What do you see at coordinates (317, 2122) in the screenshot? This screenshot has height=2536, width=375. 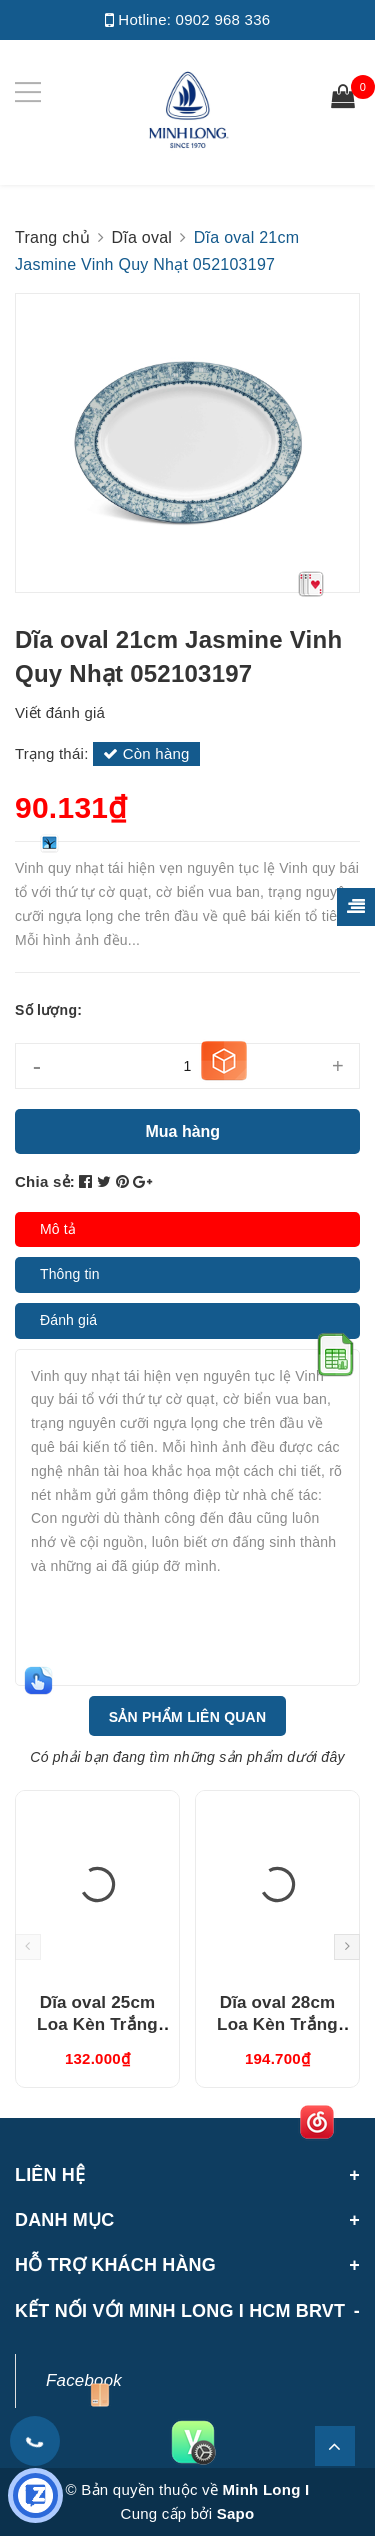 I see `open netease cloud music app` at bounding box center [317, 2122].